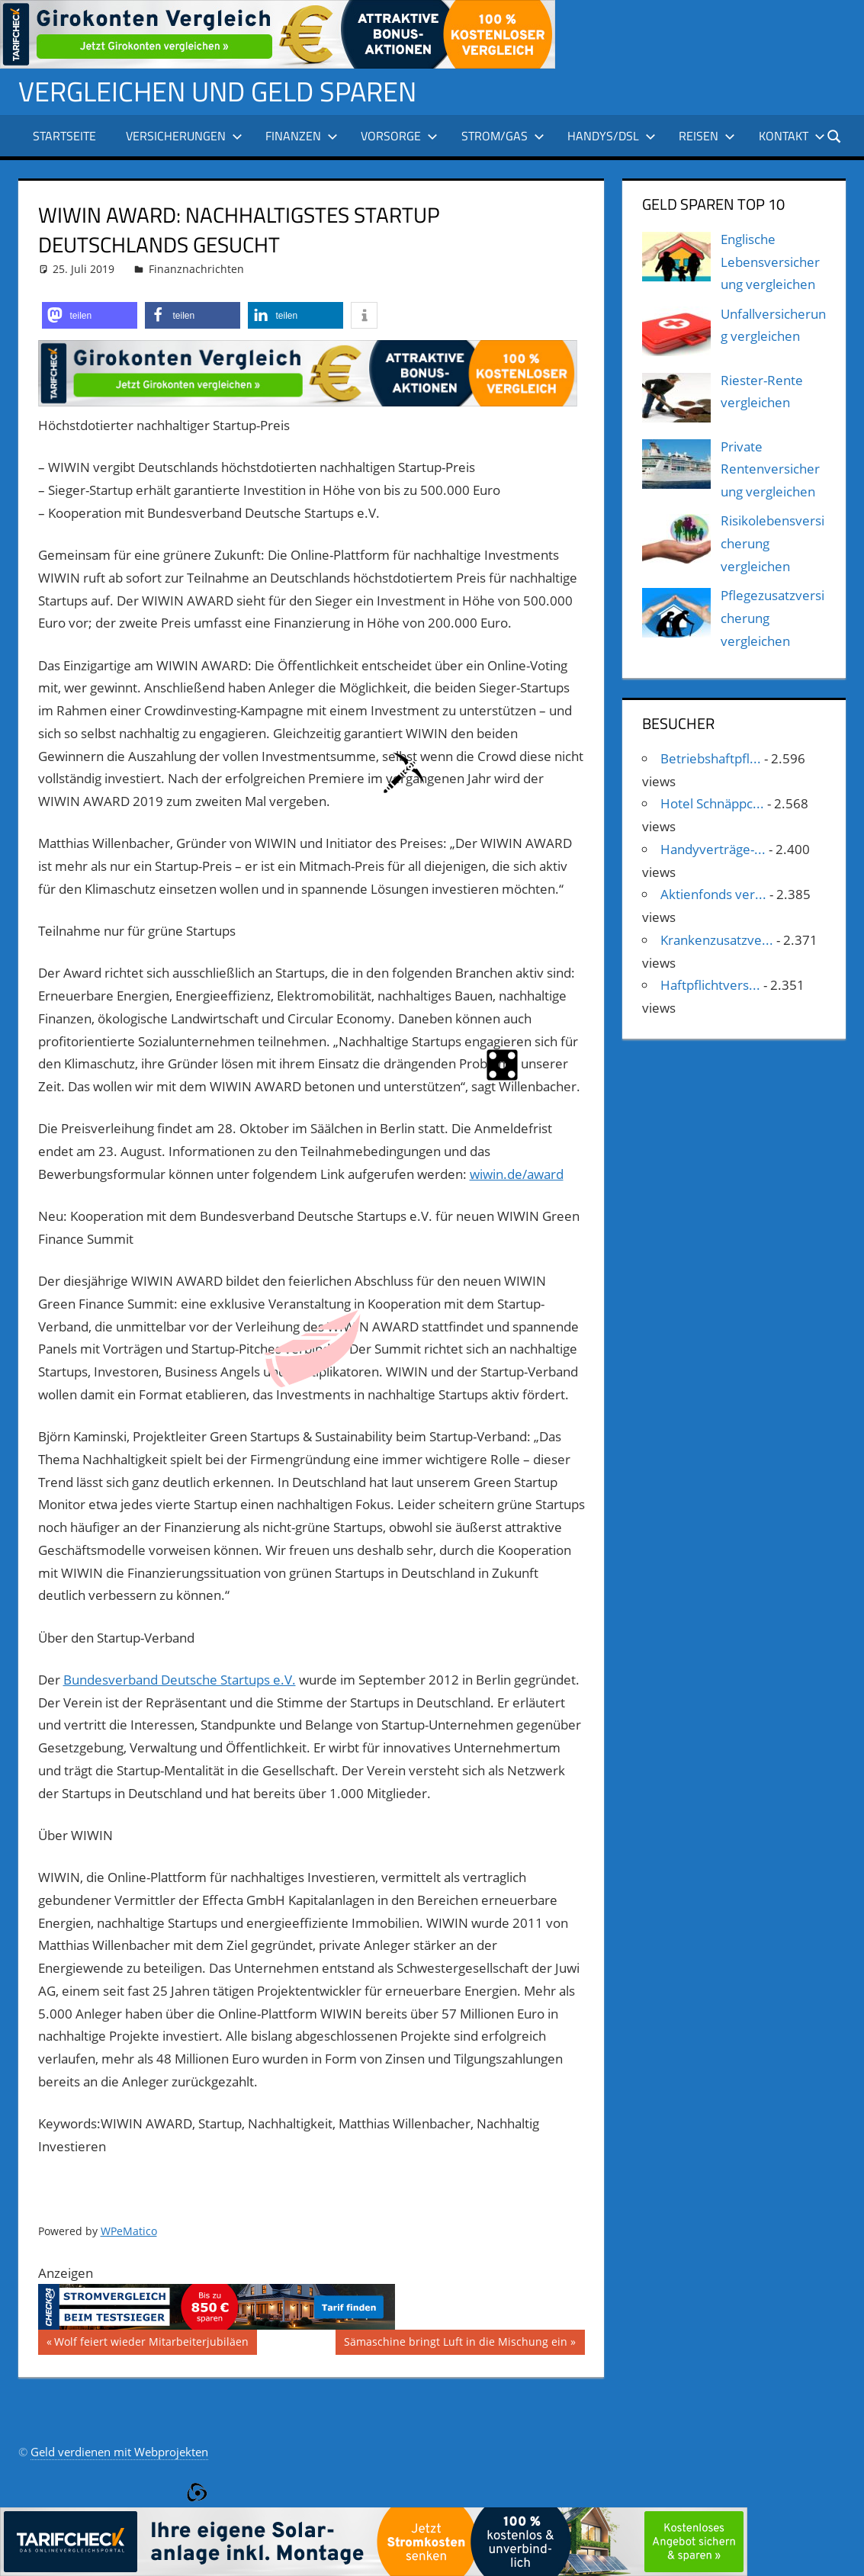  Describe the element at coordinates (502, 1065) in the screenshot. I see `roll the dice or generate a random number` at that location.